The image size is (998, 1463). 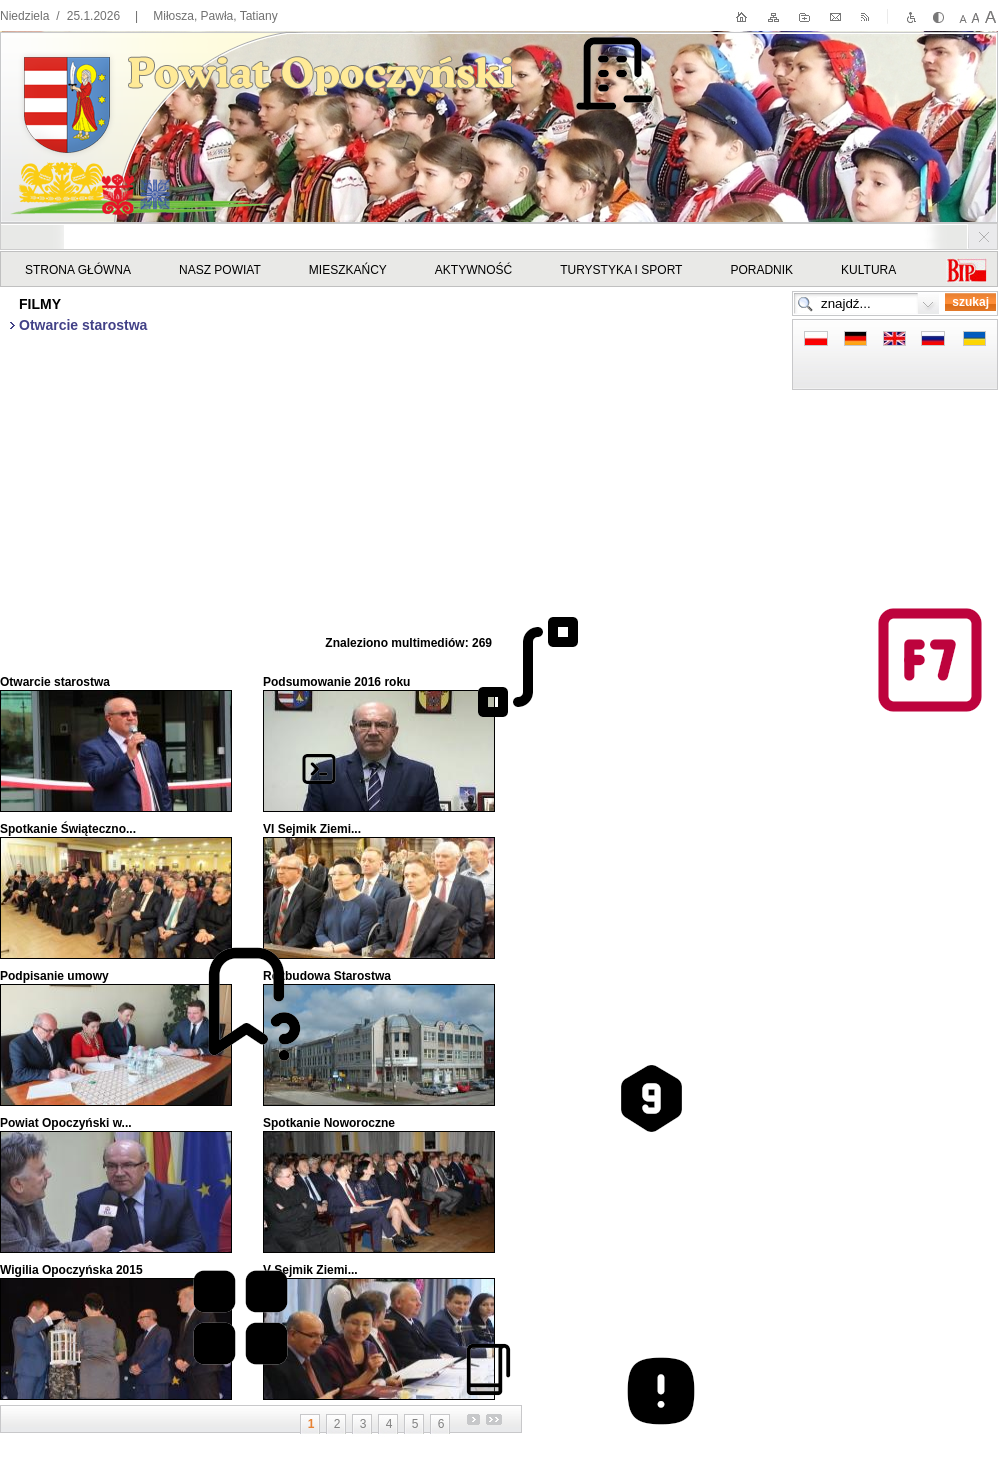 I want to click on remove a building from your list, so click(x=612, y=73).